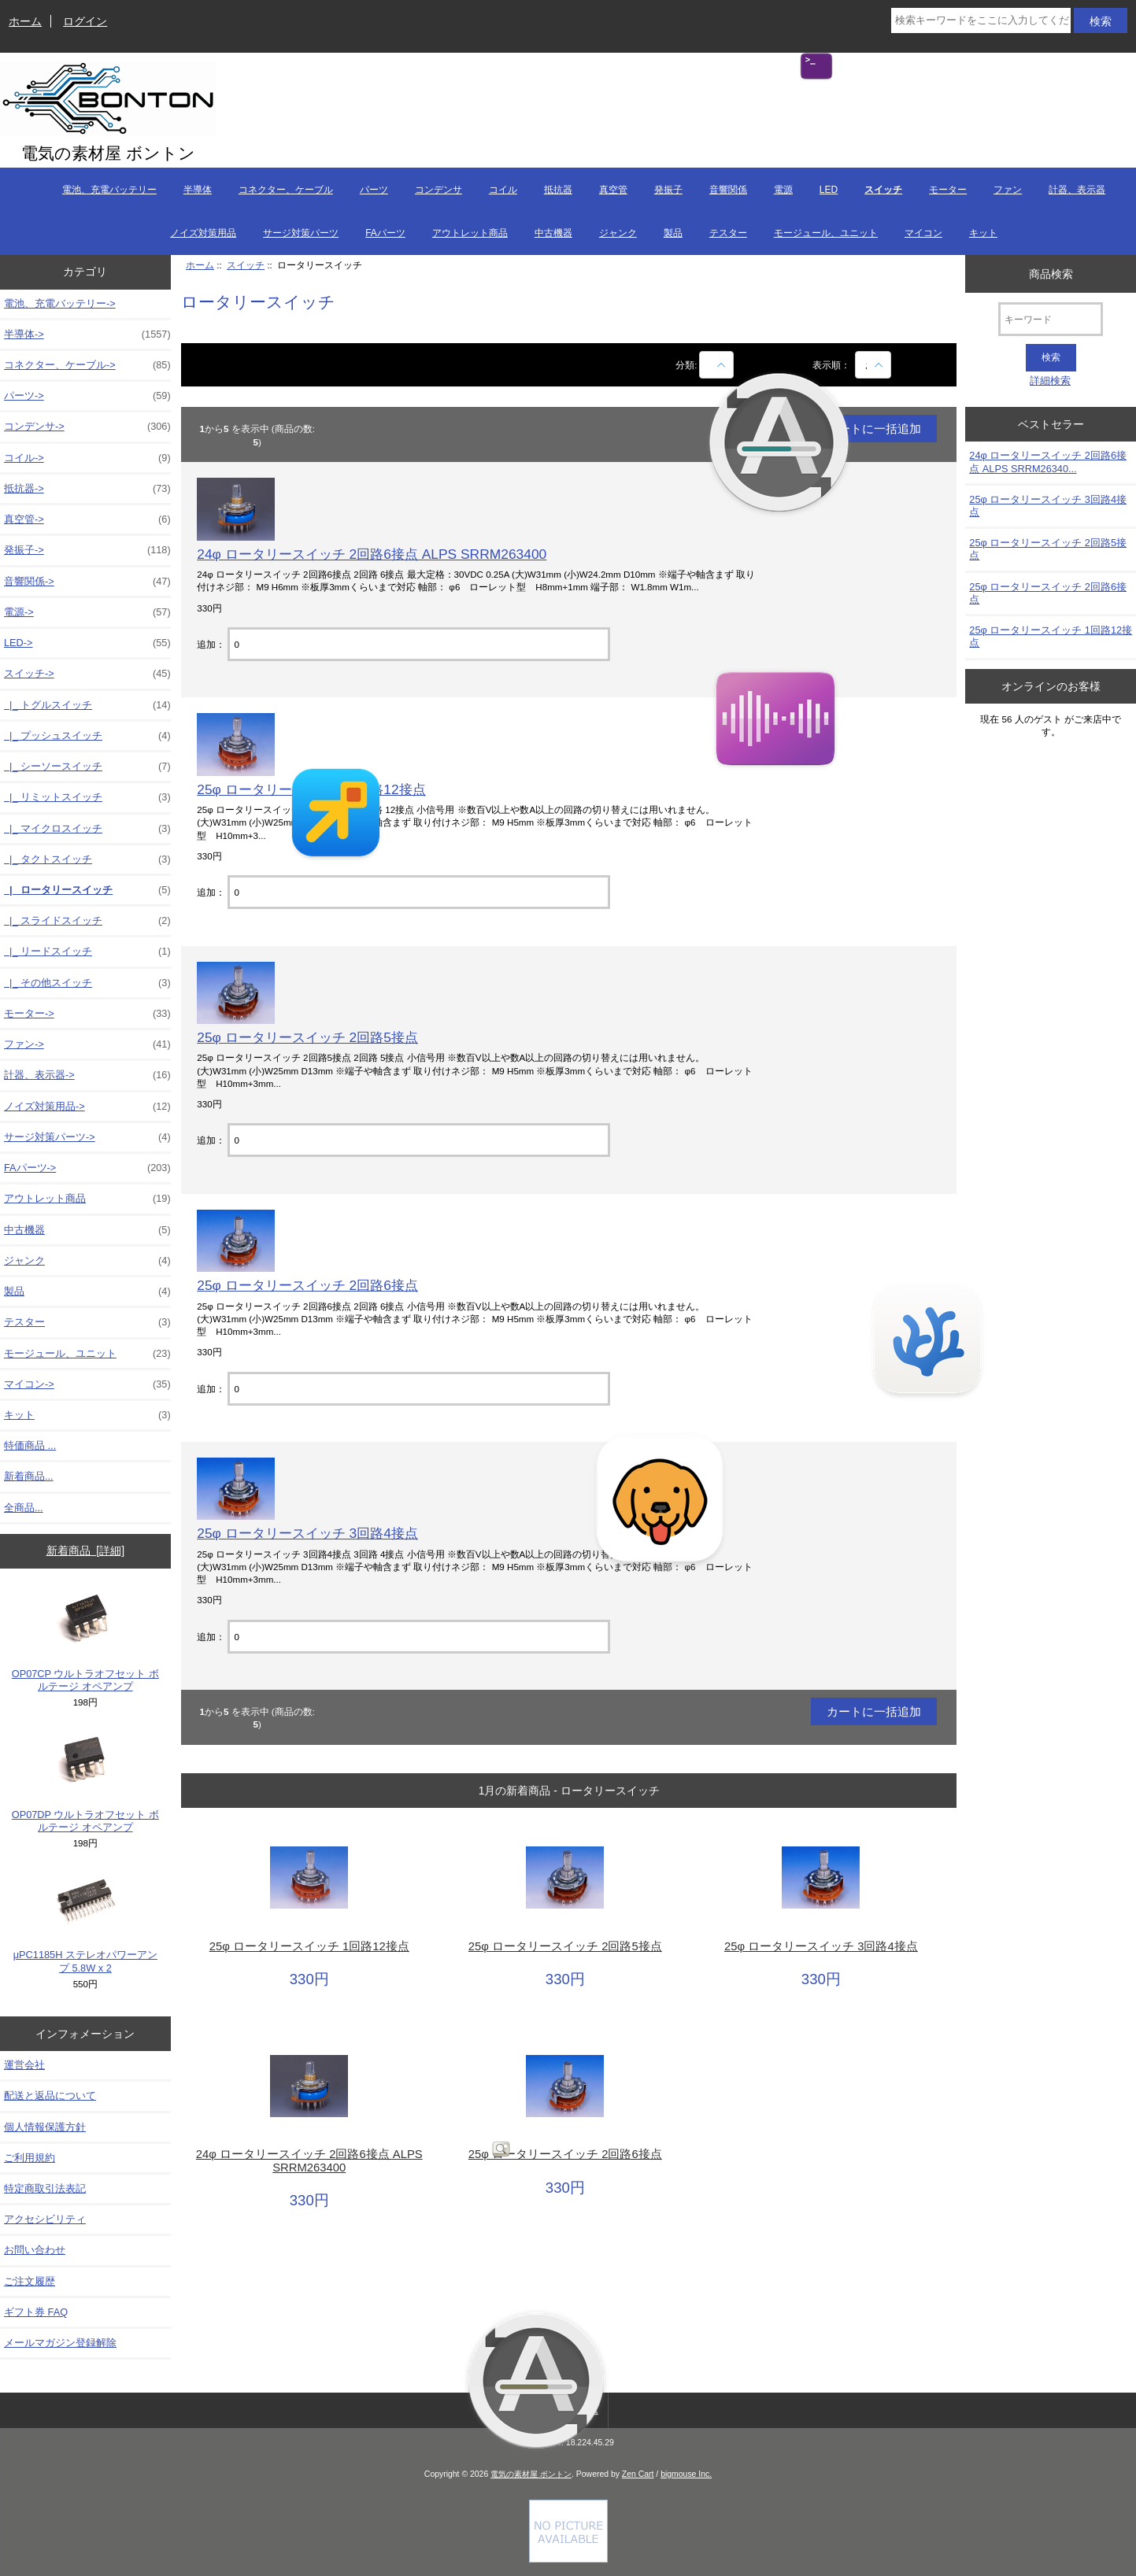 The image size is (1136, 2576). I want to click on open the audio recorder app, so click(775, 719).